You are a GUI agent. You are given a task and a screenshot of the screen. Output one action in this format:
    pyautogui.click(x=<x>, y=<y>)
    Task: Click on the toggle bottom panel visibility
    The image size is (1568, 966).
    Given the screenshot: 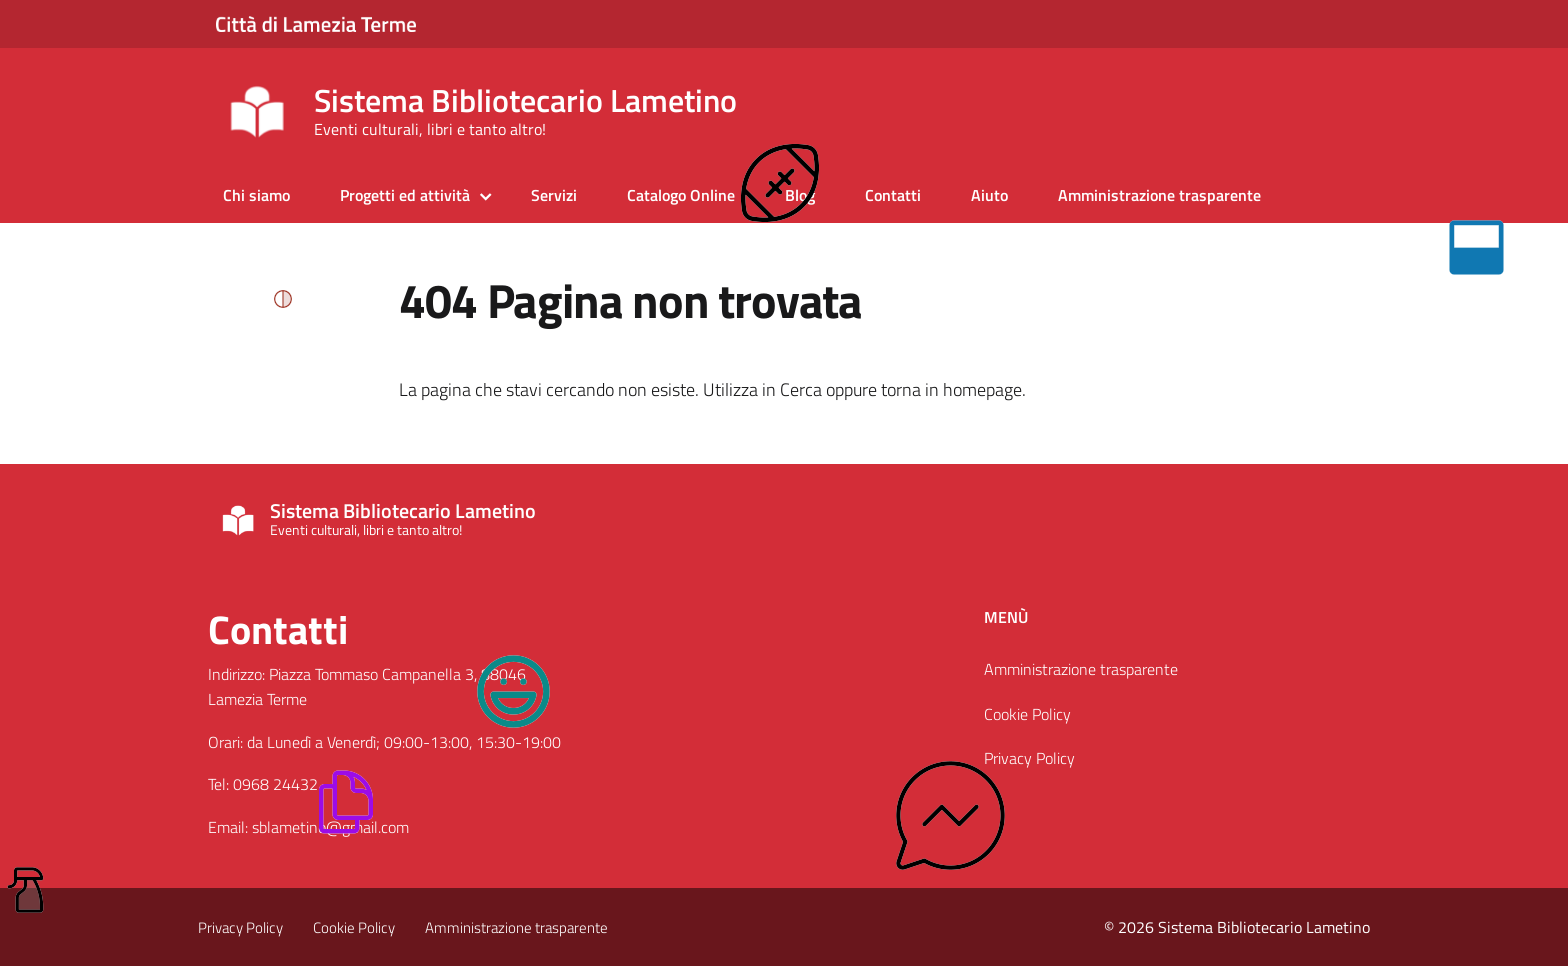 What is the action you would take?
    pyautogui.click(x=1476, y=247)
    